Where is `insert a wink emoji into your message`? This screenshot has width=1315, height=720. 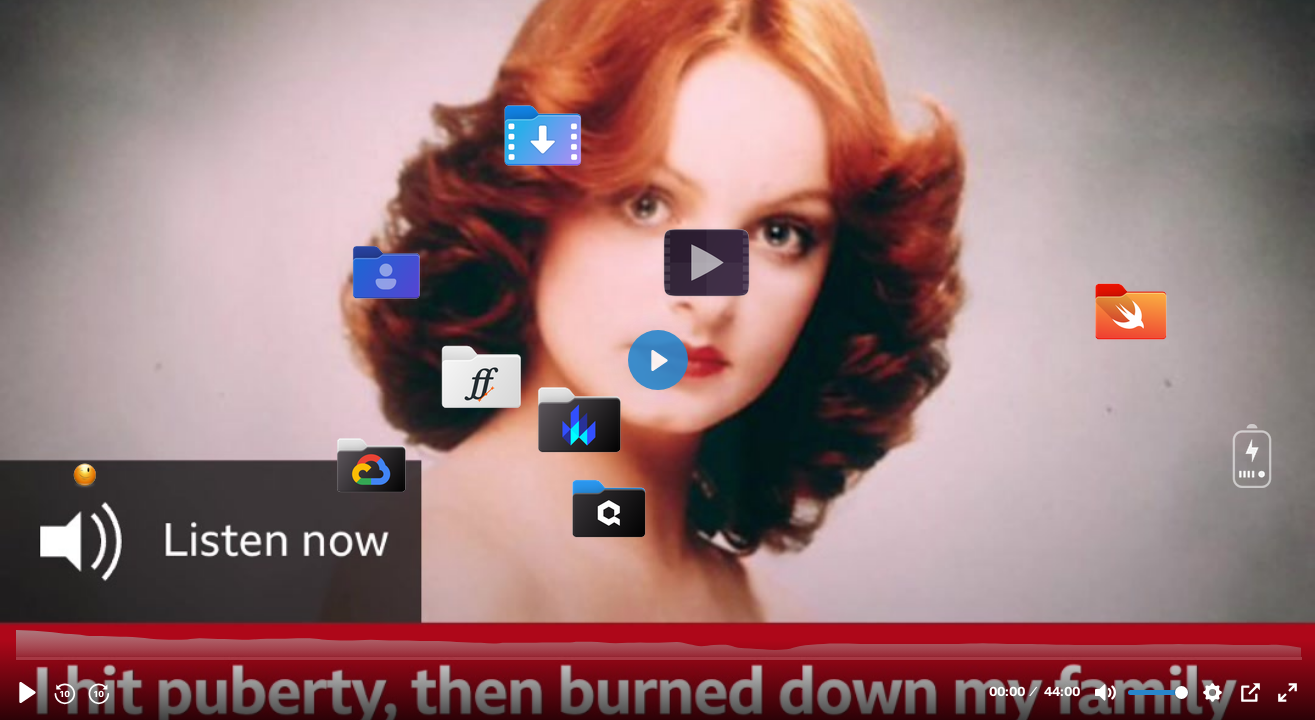 insert a wink emoji into your message is located at coordinates (85, 476).